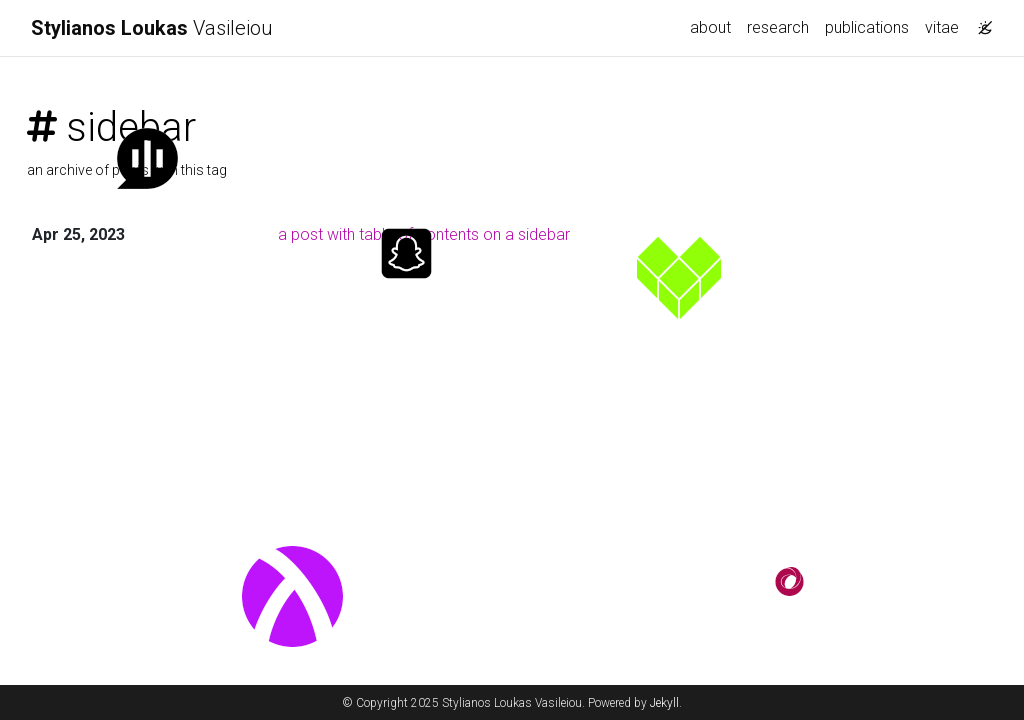 This screenshot has width=1024, height=720. I want to click on open snapchat app, so click(406, 253).